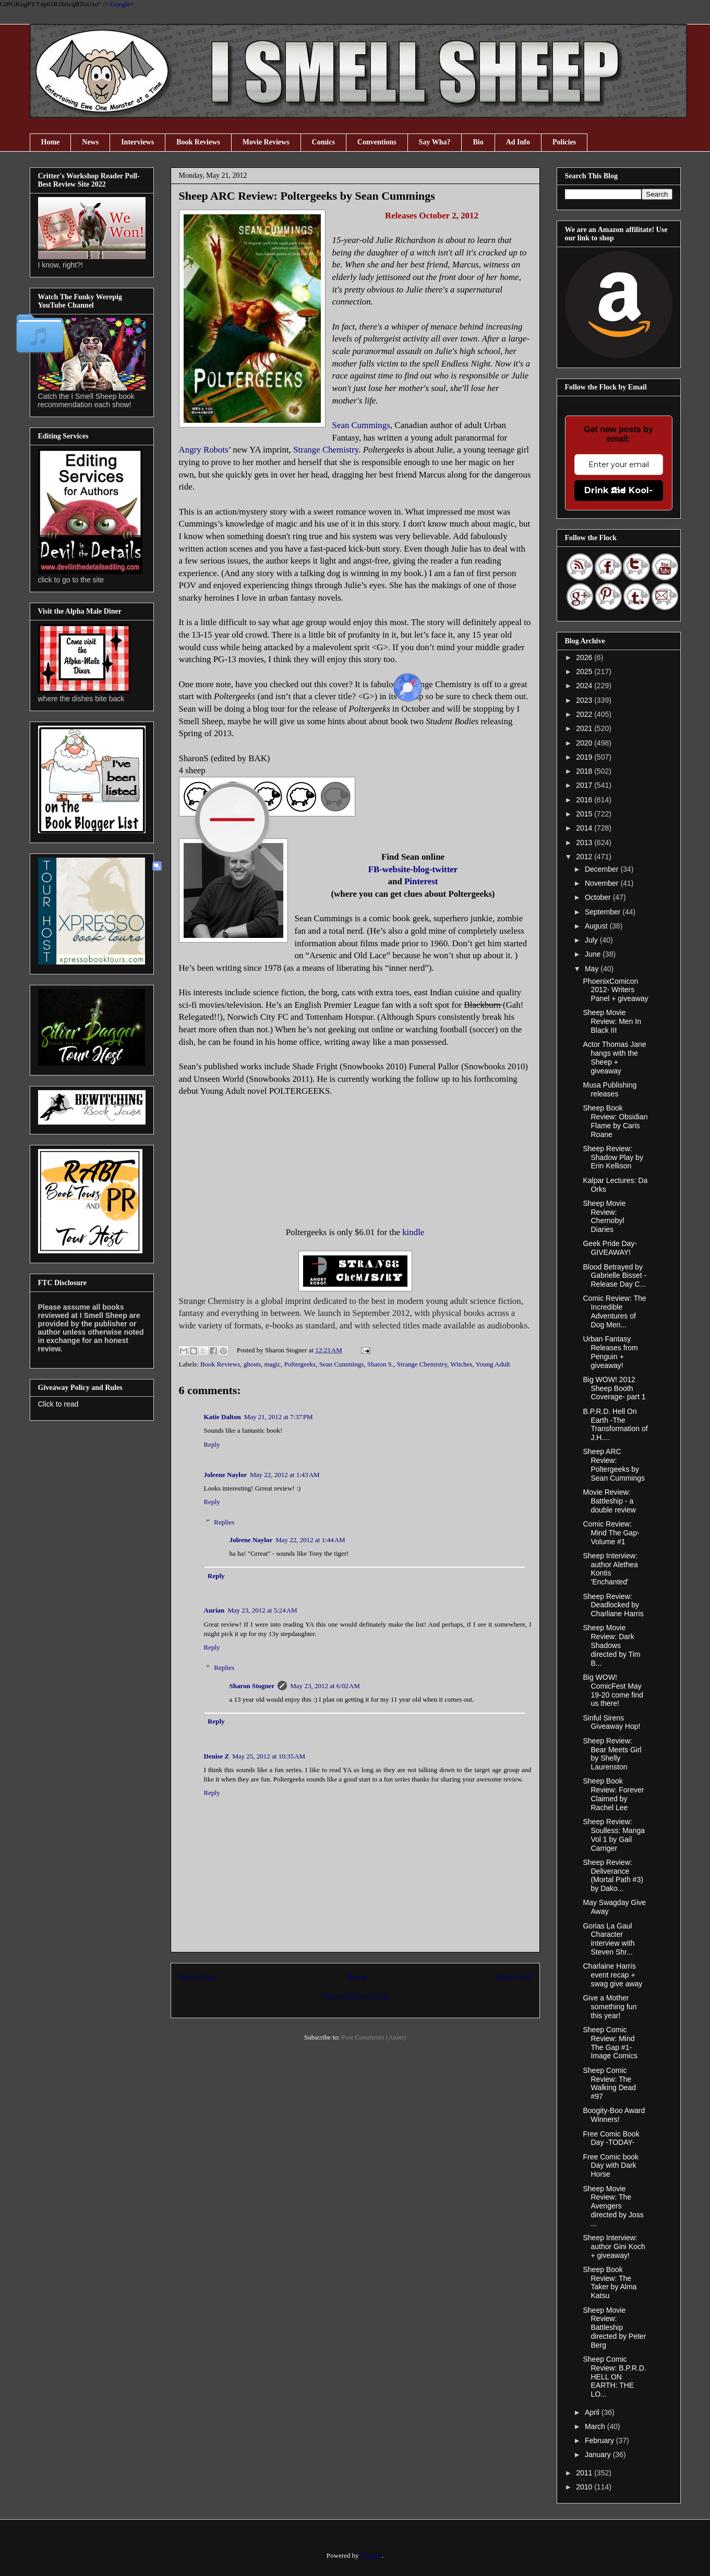  Describe the element at coordinates (157, 866) in the screenshot. I see `manage startup applications and session settings` at that location.